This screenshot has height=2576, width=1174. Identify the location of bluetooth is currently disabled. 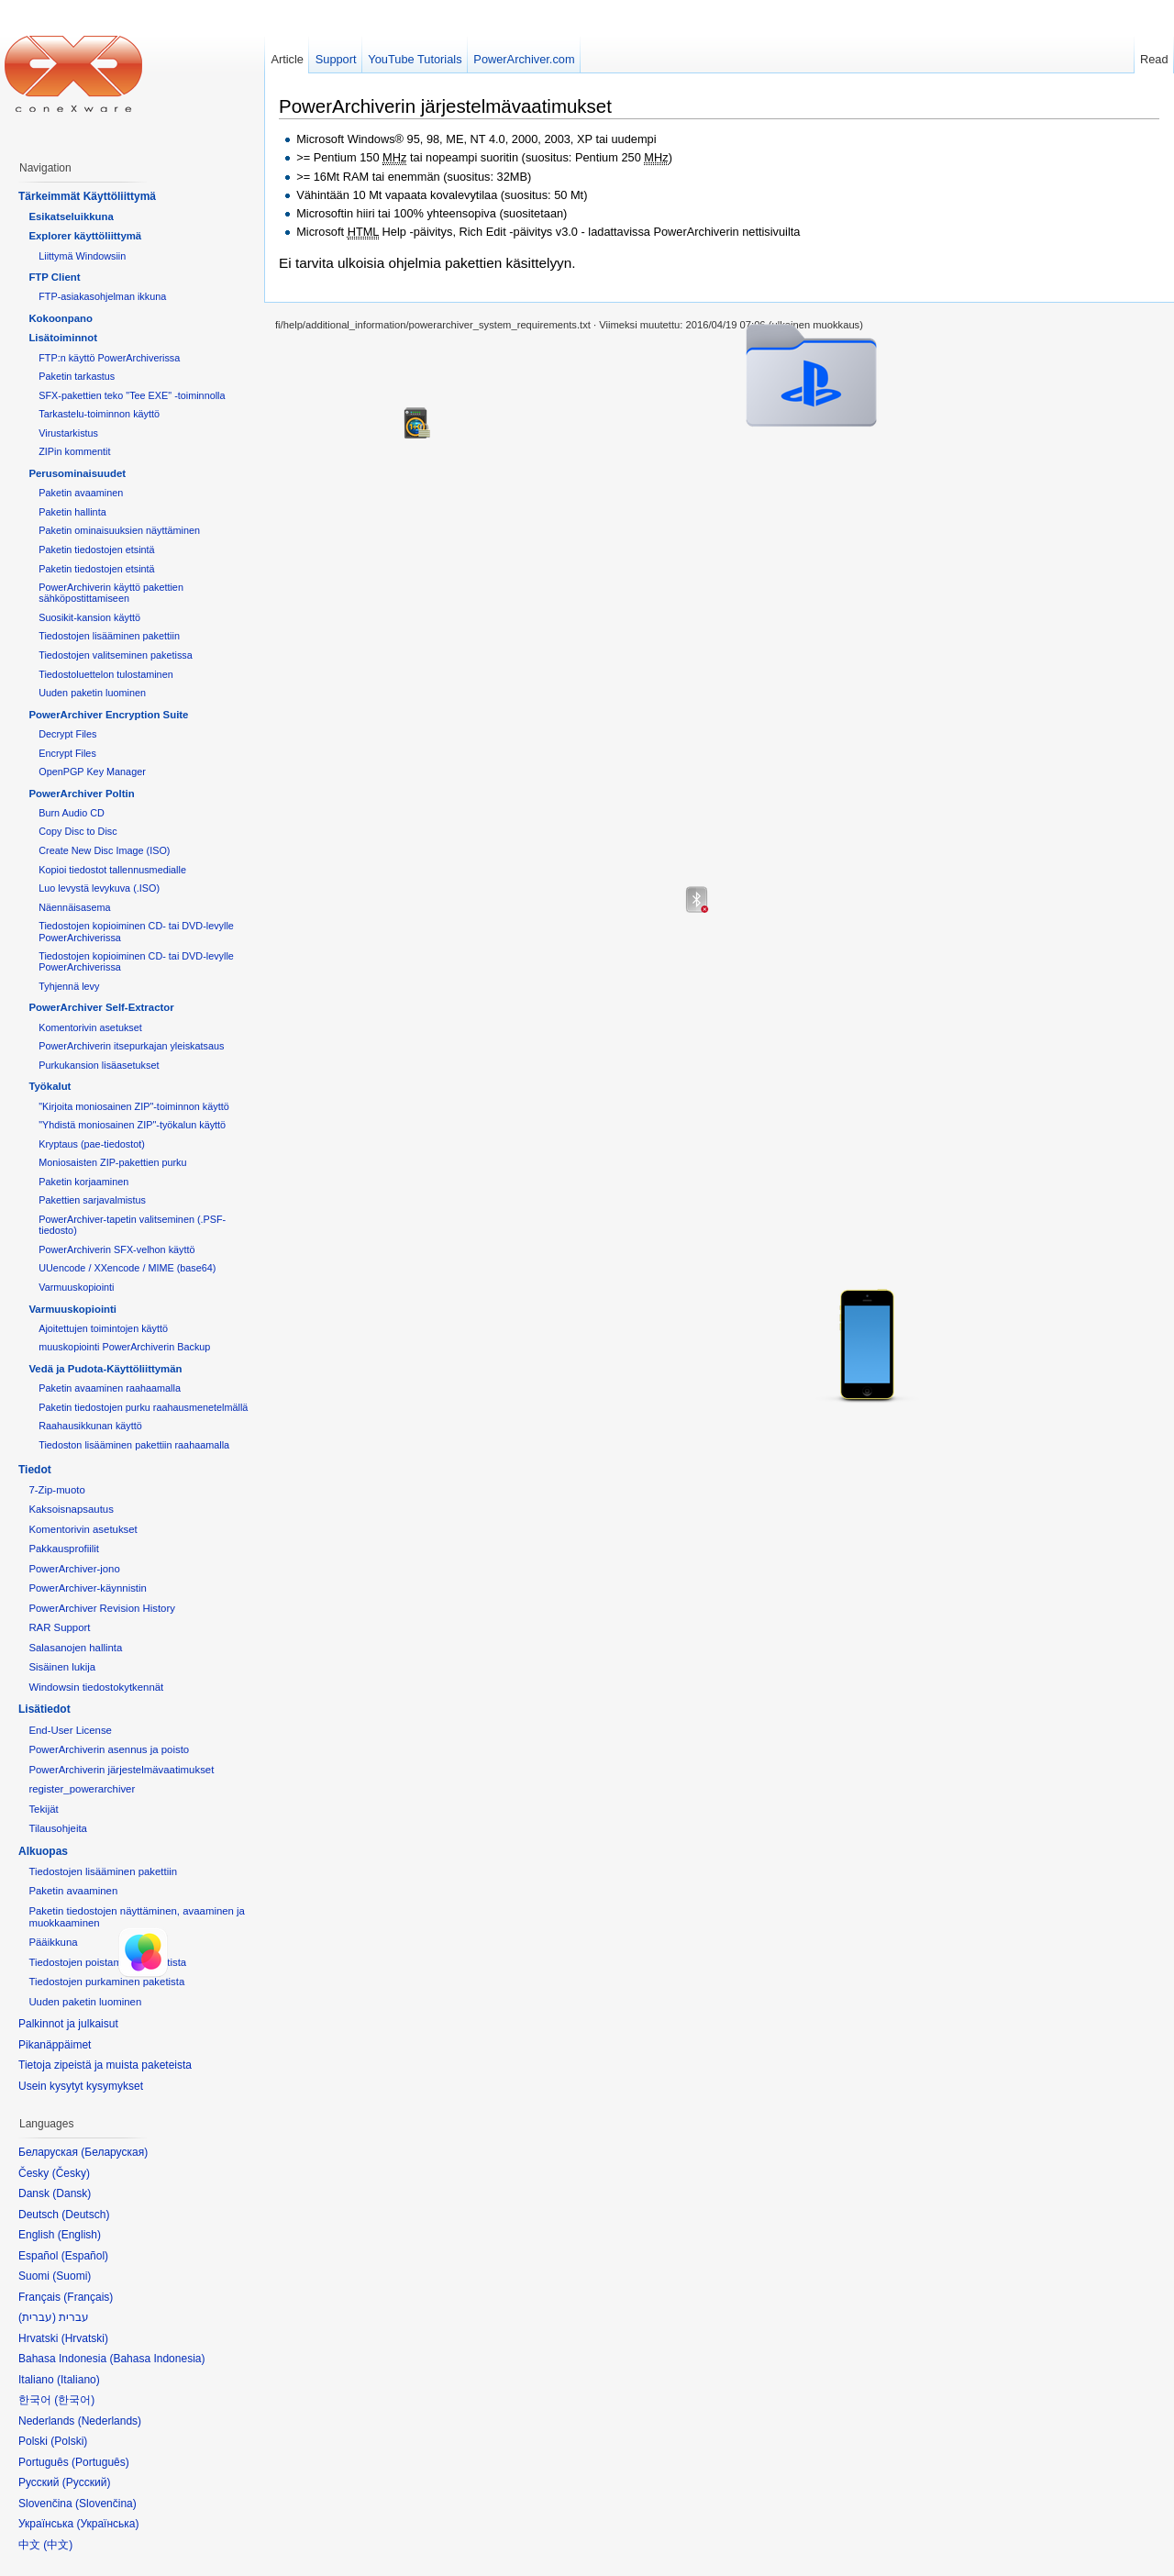
(696, 899).